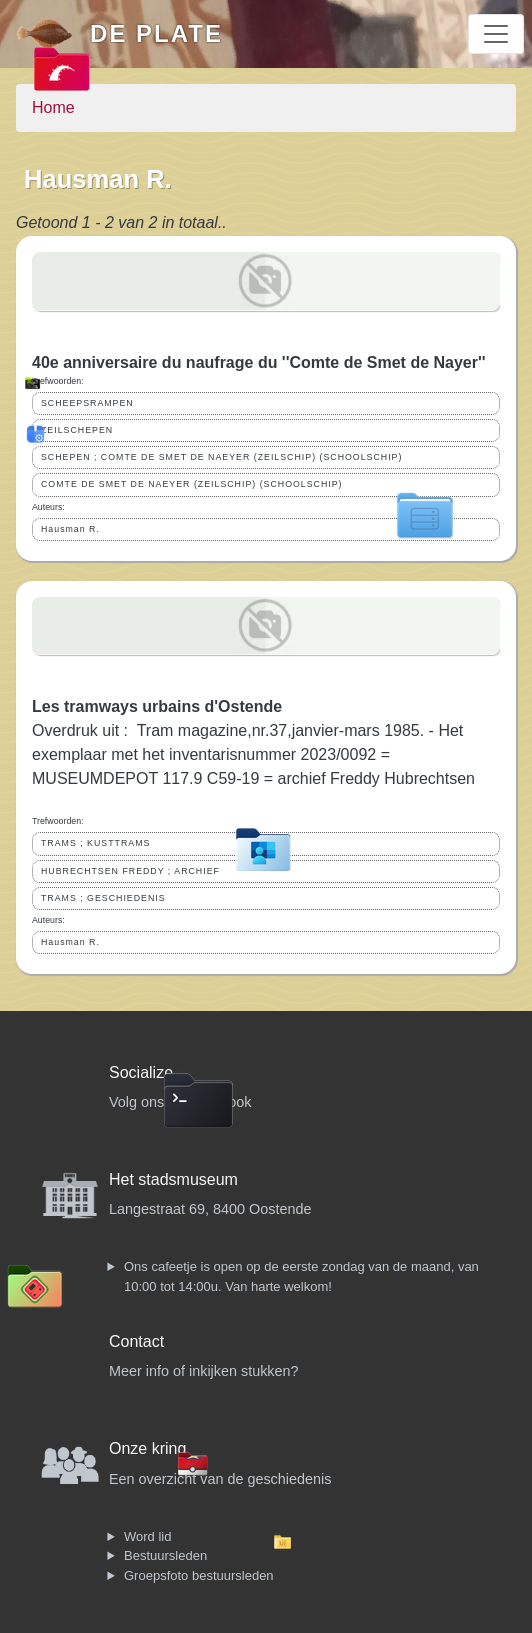  I want to click on manage software sources and repositories, so click(35, 434).